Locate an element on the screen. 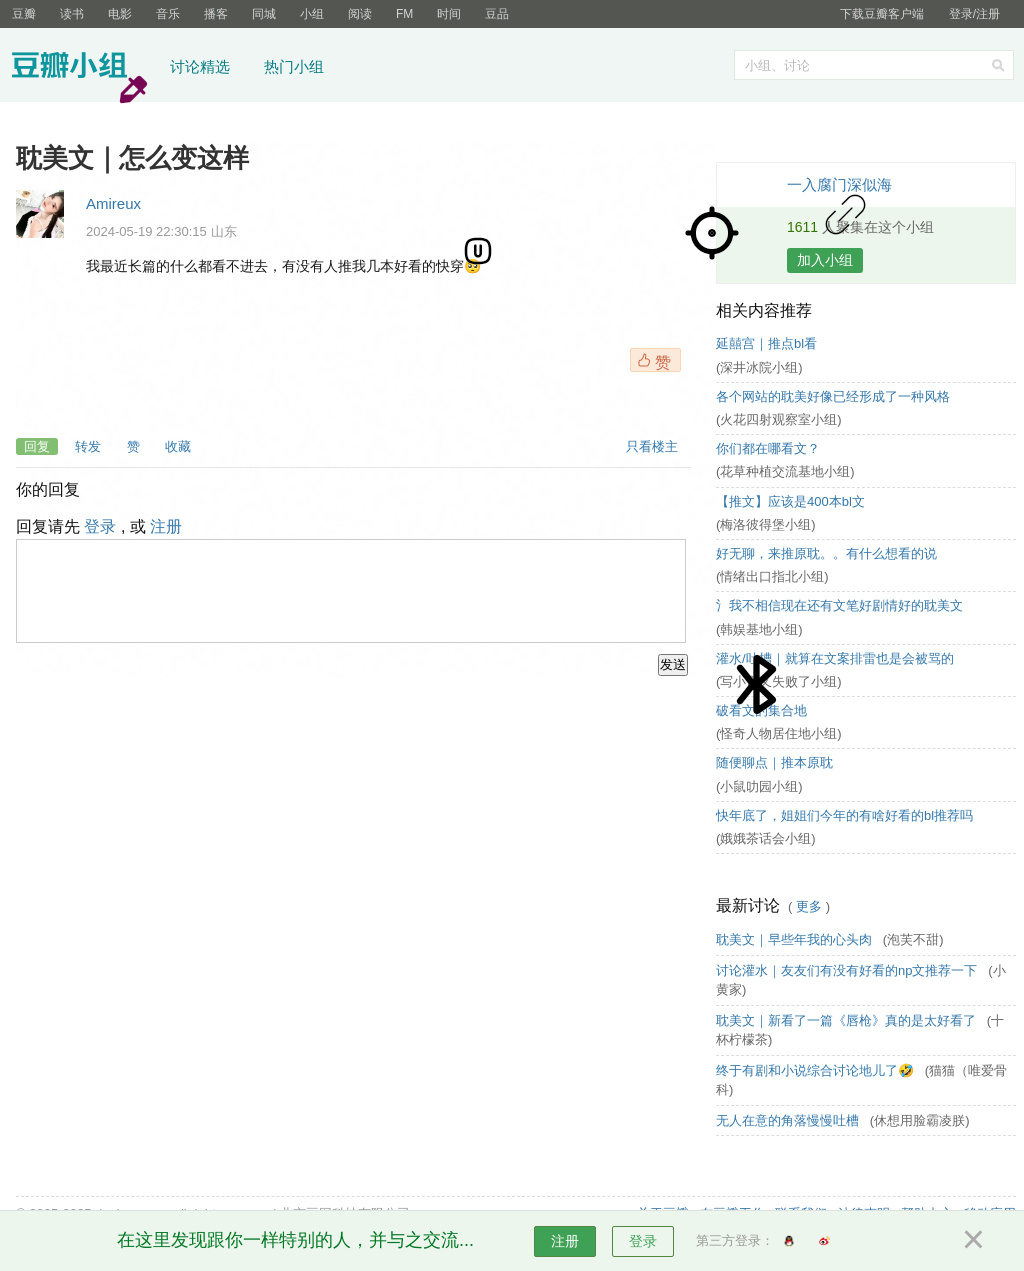 The height and width of the screenshot is (1271, 1024). toggle bluetooth connectivity on or off is located at coordinates (756, 684).